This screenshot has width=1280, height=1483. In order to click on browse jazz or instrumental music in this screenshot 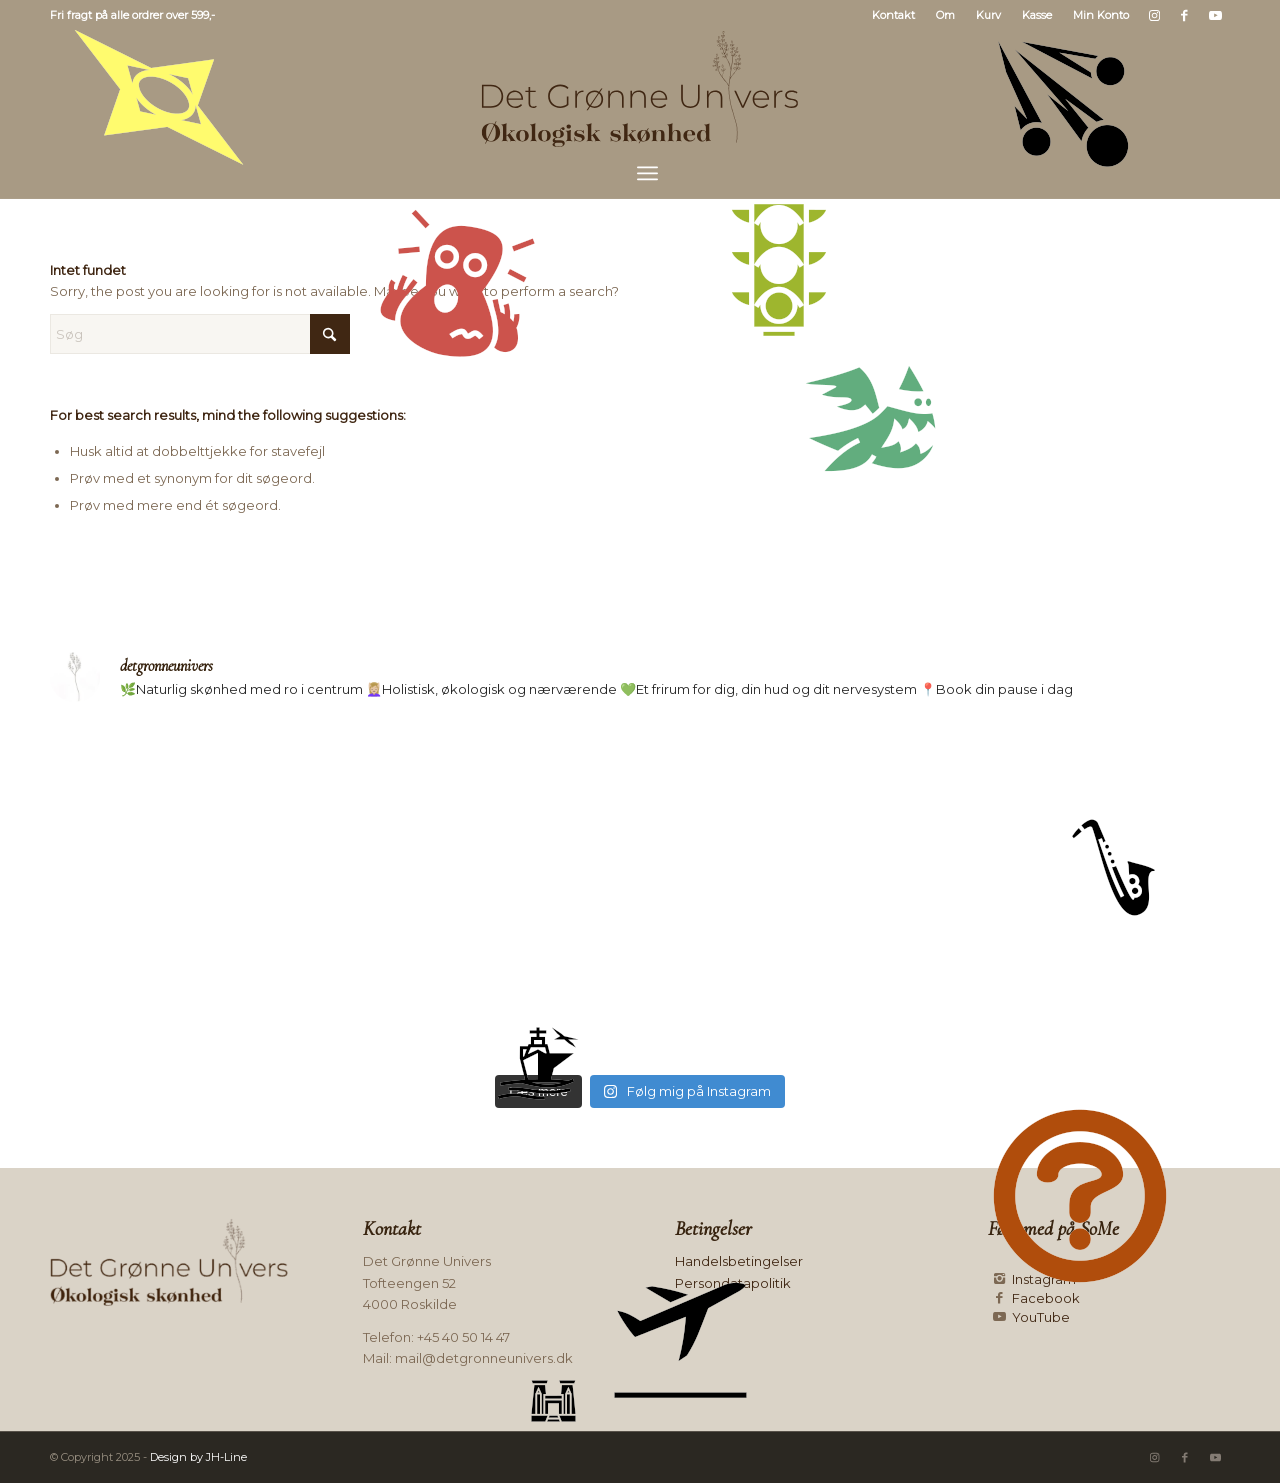, I will do `click(1113, 867)`.